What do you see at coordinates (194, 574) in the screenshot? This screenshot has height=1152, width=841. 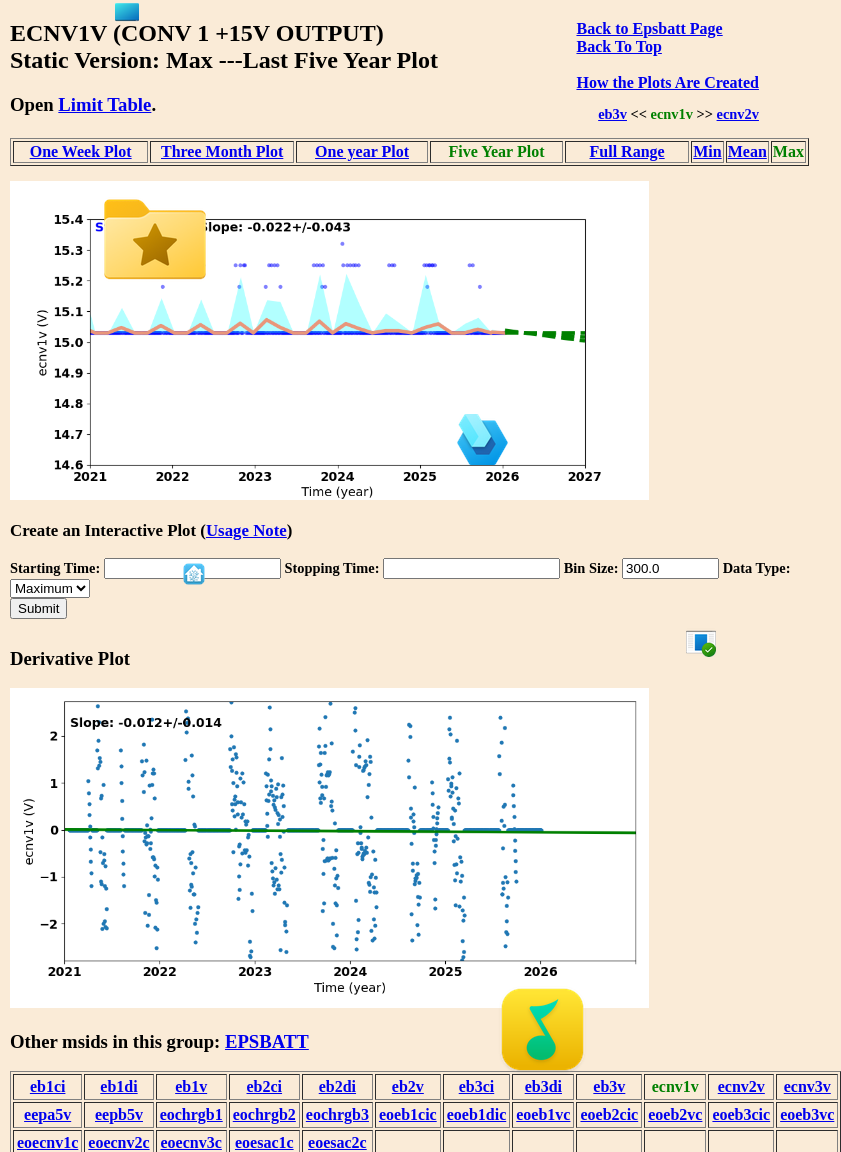 I see `open the home assistant app` at bounding box center [194, 574].